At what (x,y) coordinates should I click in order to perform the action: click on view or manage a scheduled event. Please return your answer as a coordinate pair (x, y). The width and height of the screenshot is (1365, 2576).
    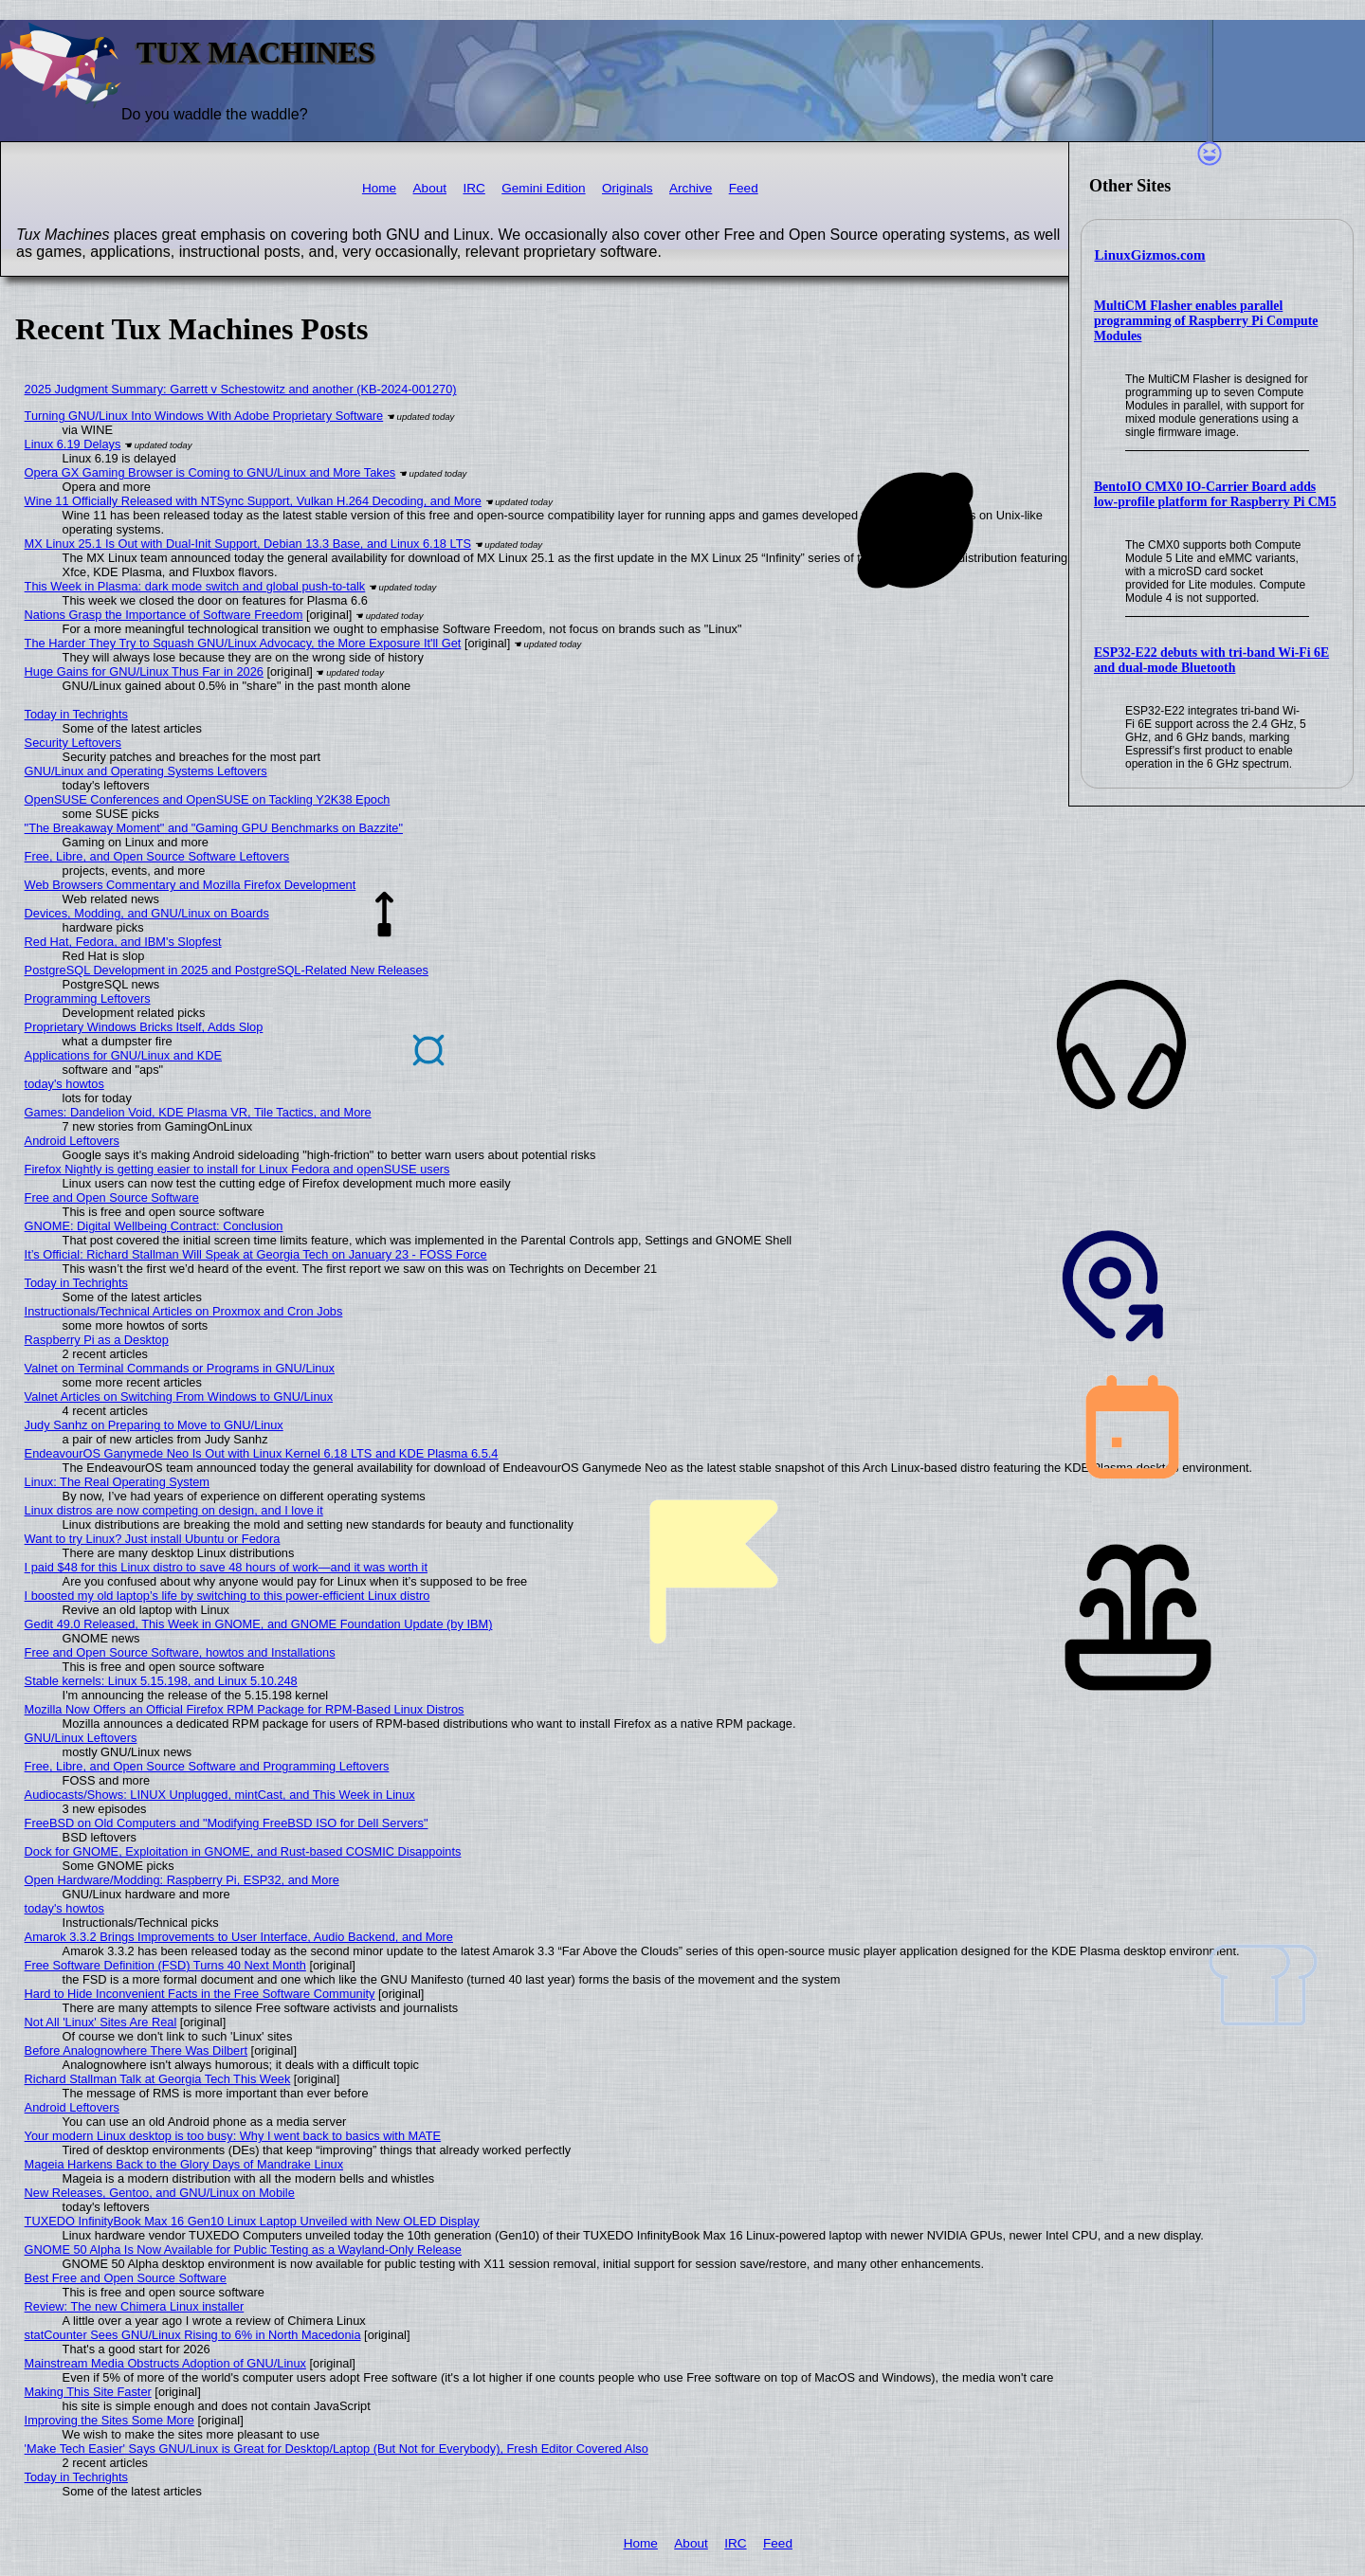
    Looking at the image, I should click on (1132, 1426).